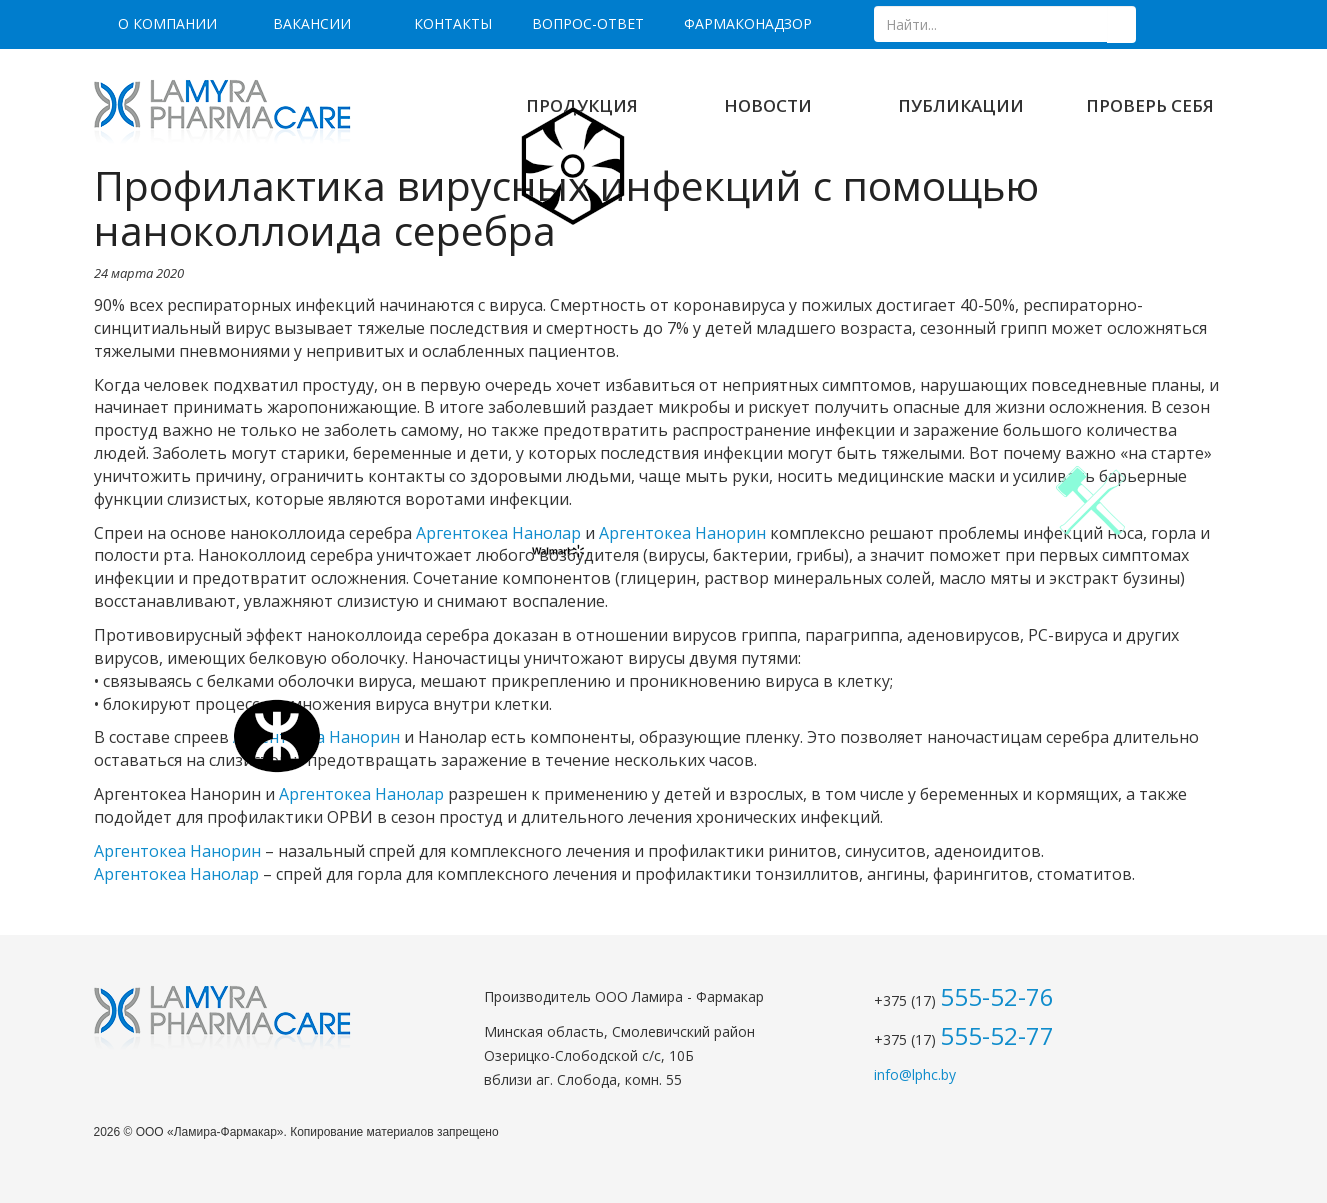 The width and height of the screenshot is (1327, 1203). What do you see at coordinates (573, 166) in the screenshot?
I see `semantic-release automation tool logo` at bounding box center [573, 166].